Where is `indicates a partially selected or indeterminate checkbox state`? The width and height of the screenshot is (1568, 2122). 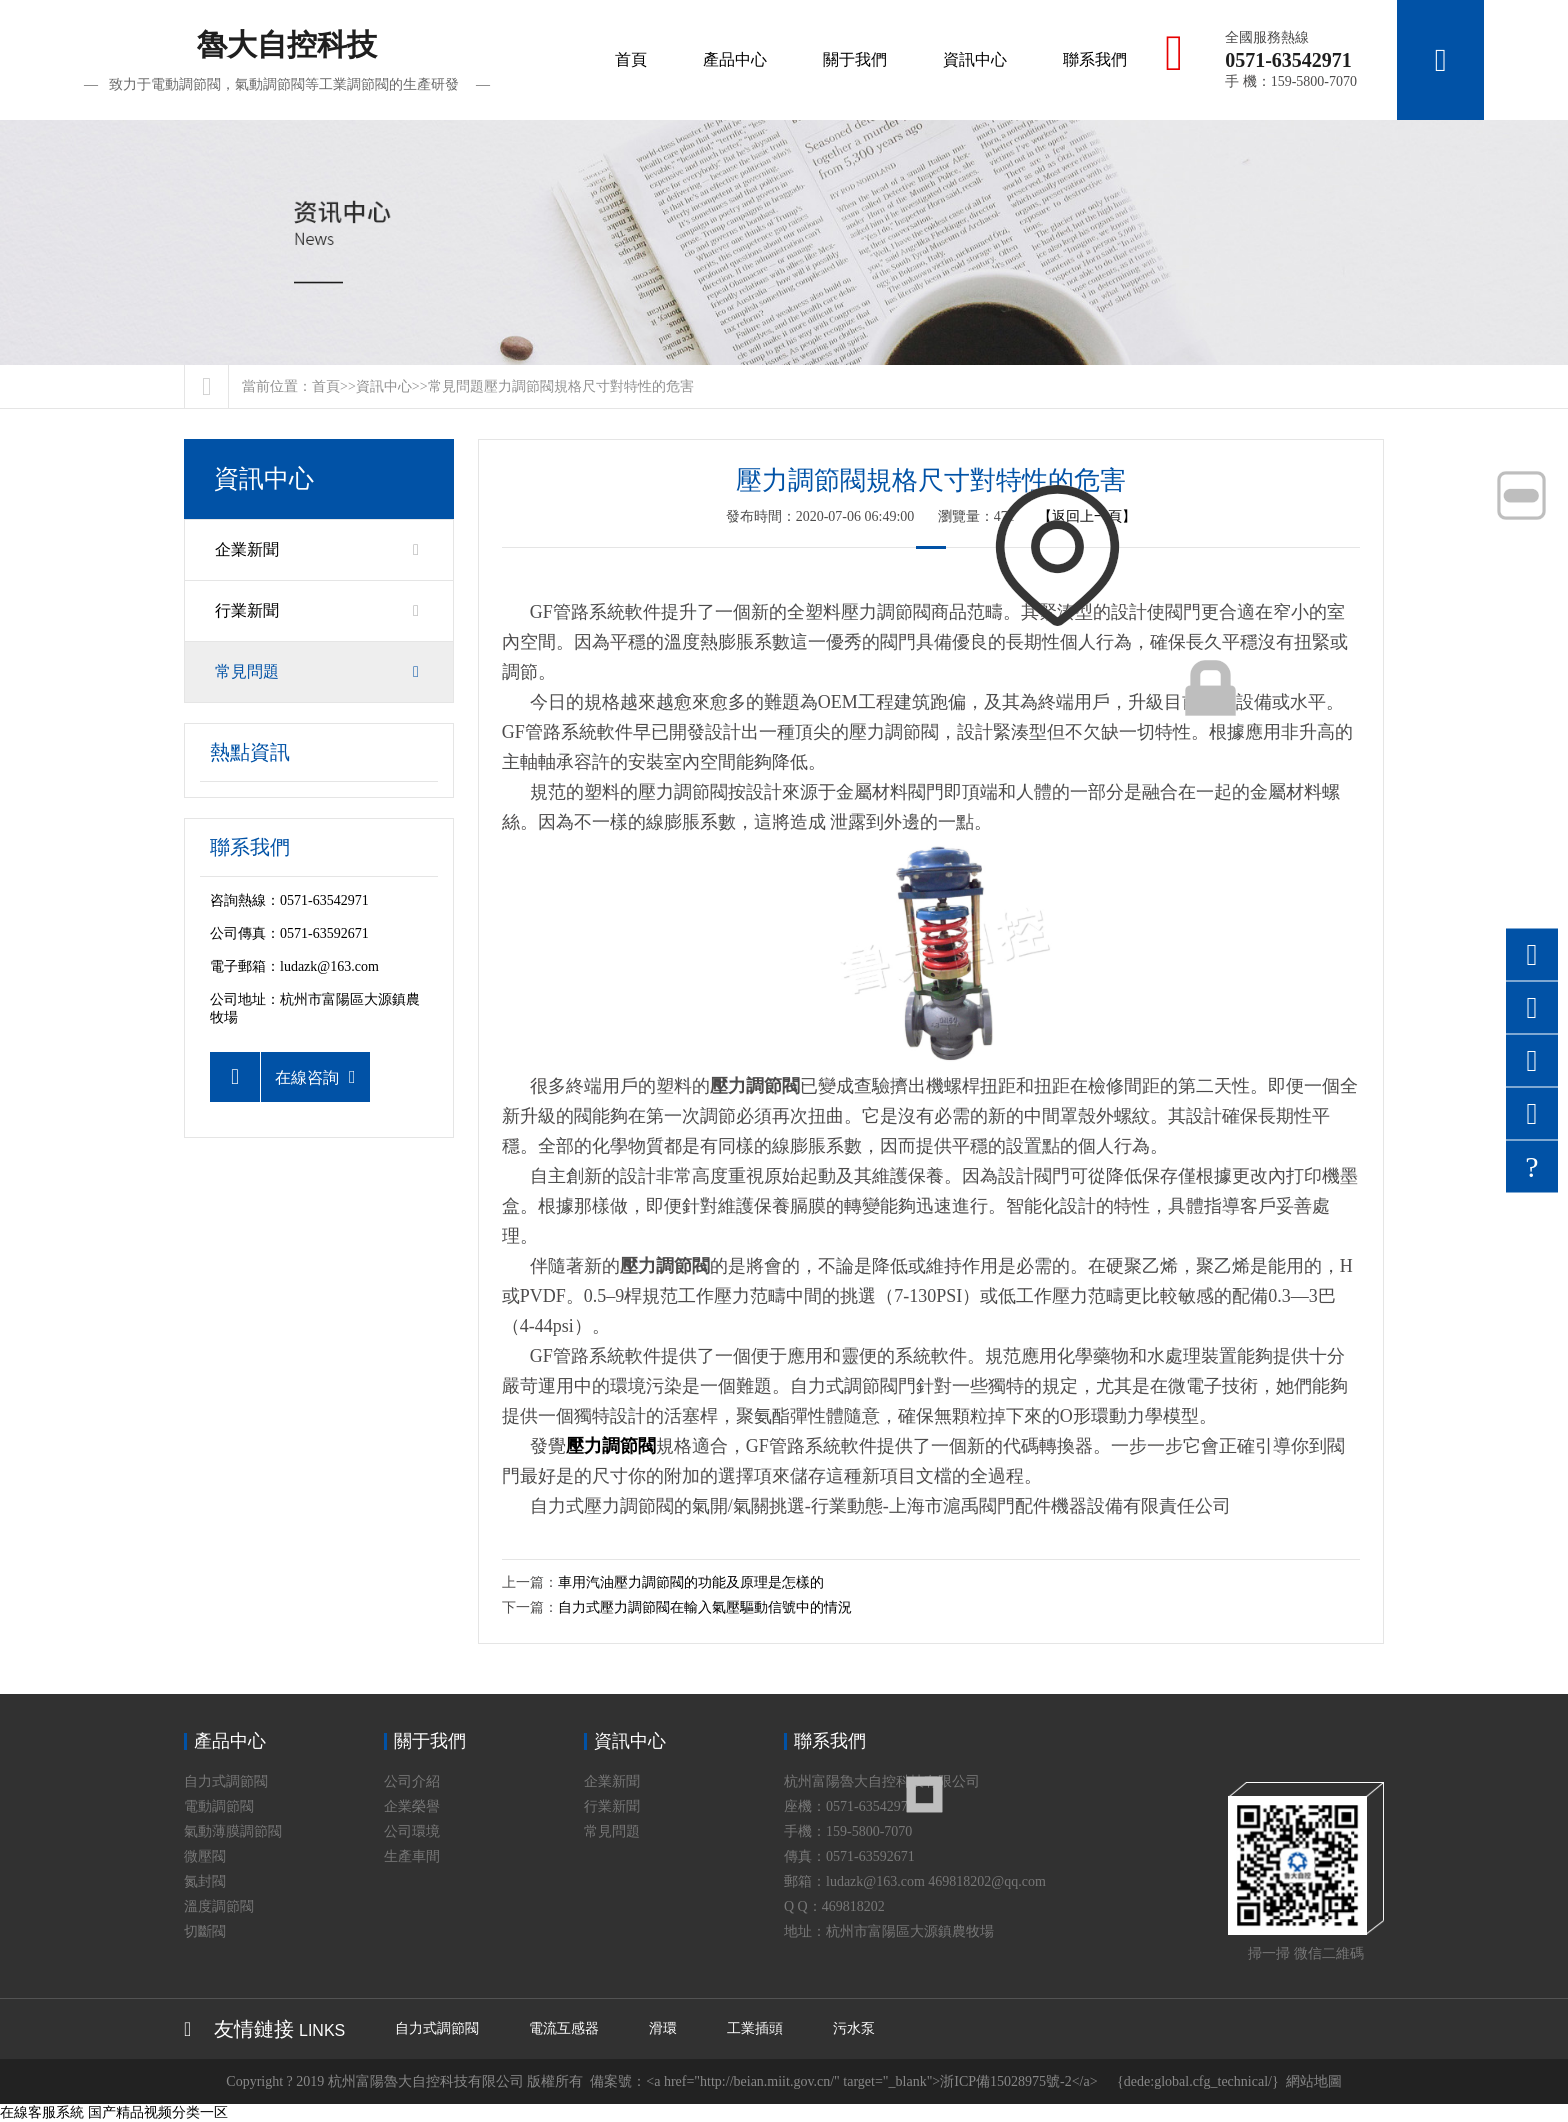
indicates a partially selected or indeterminate checkbox state is located at coordinates (1521, 495).